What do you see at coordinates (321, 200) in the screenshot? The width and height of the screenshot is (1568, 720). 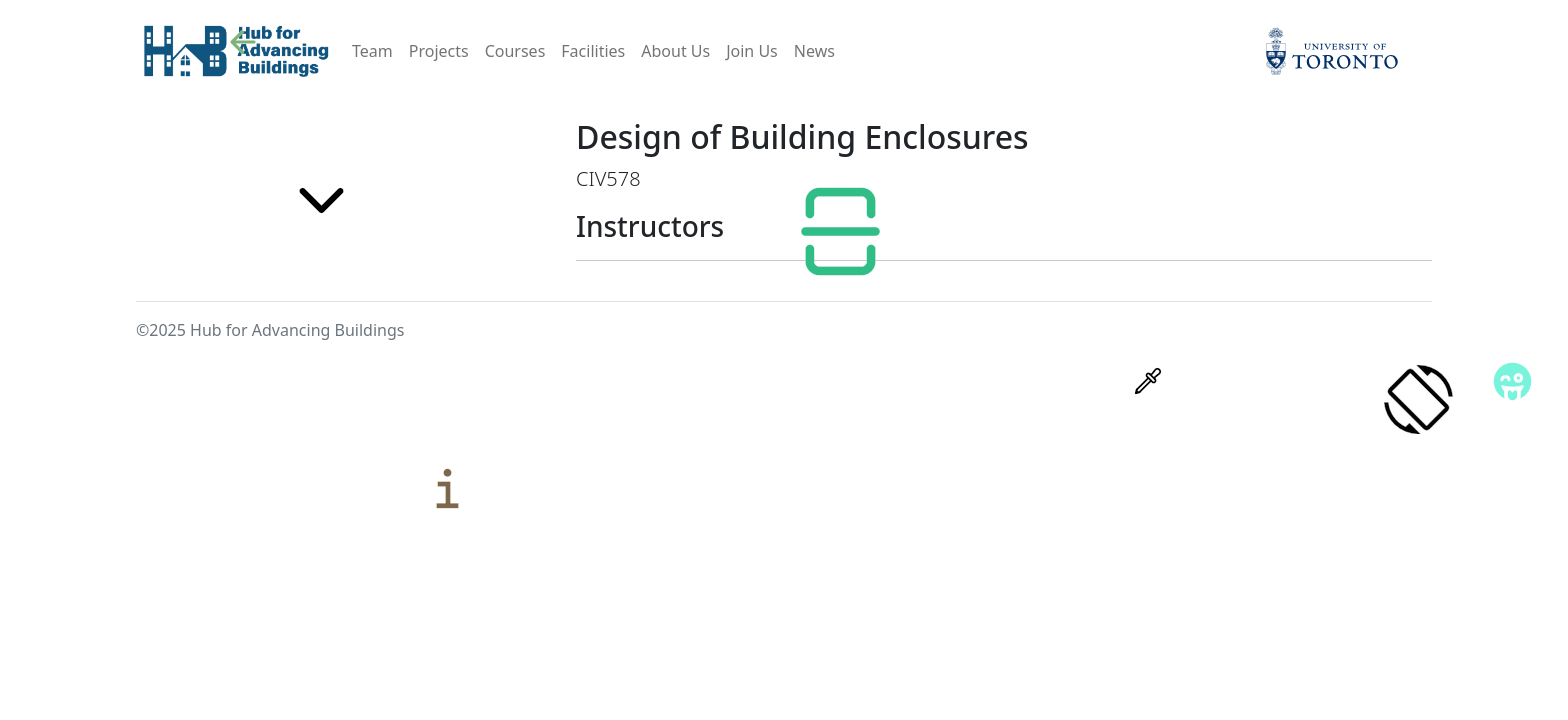 I see `expand a dropdown menu or collapsed section` at bounding box center [321, 200].